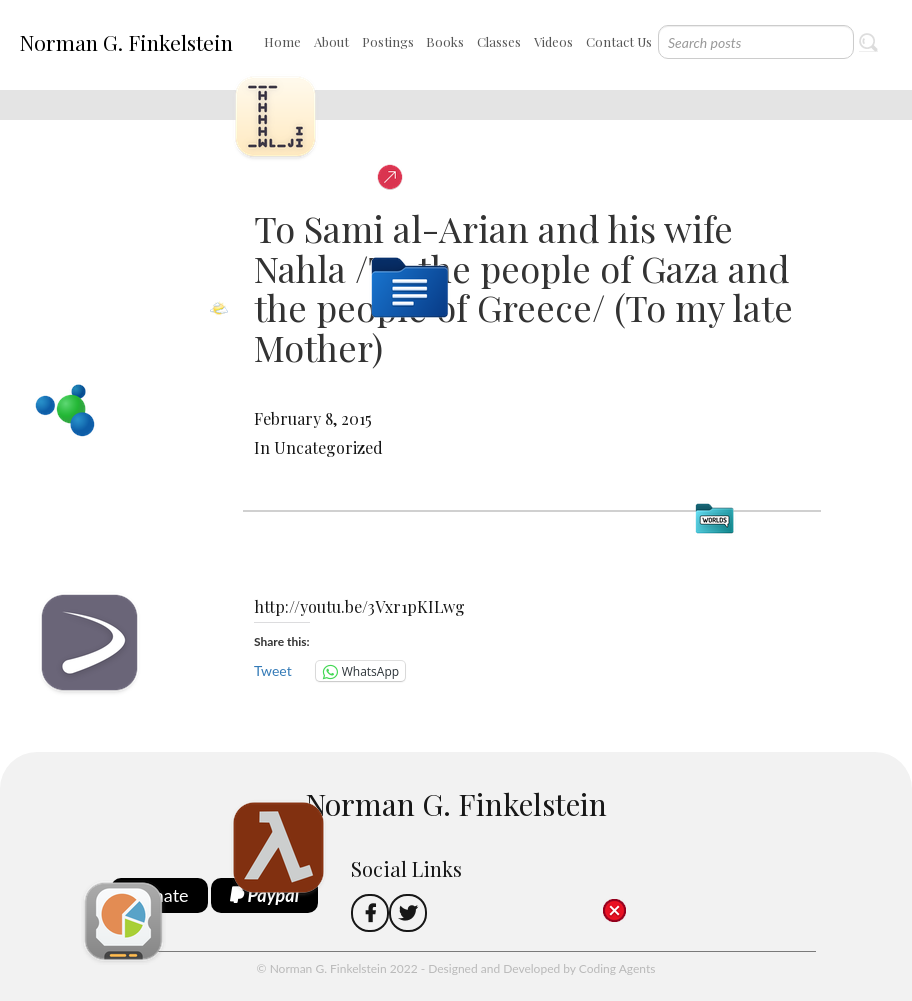  Describe the element at coordinates (89, 642) in the screenshot. I see `launch the devuan linux application` at that location.